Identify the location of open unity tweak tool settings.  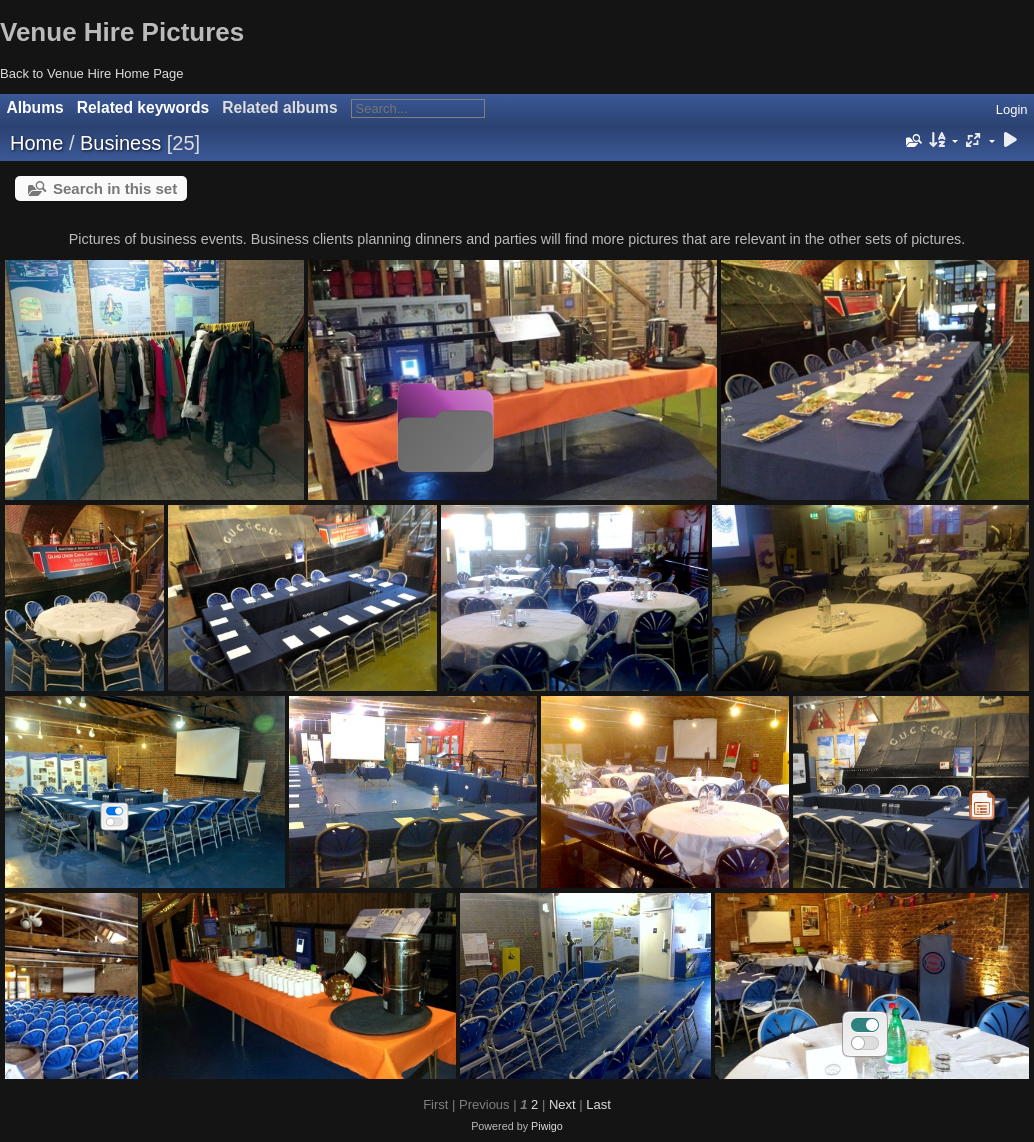
(865, 1034).